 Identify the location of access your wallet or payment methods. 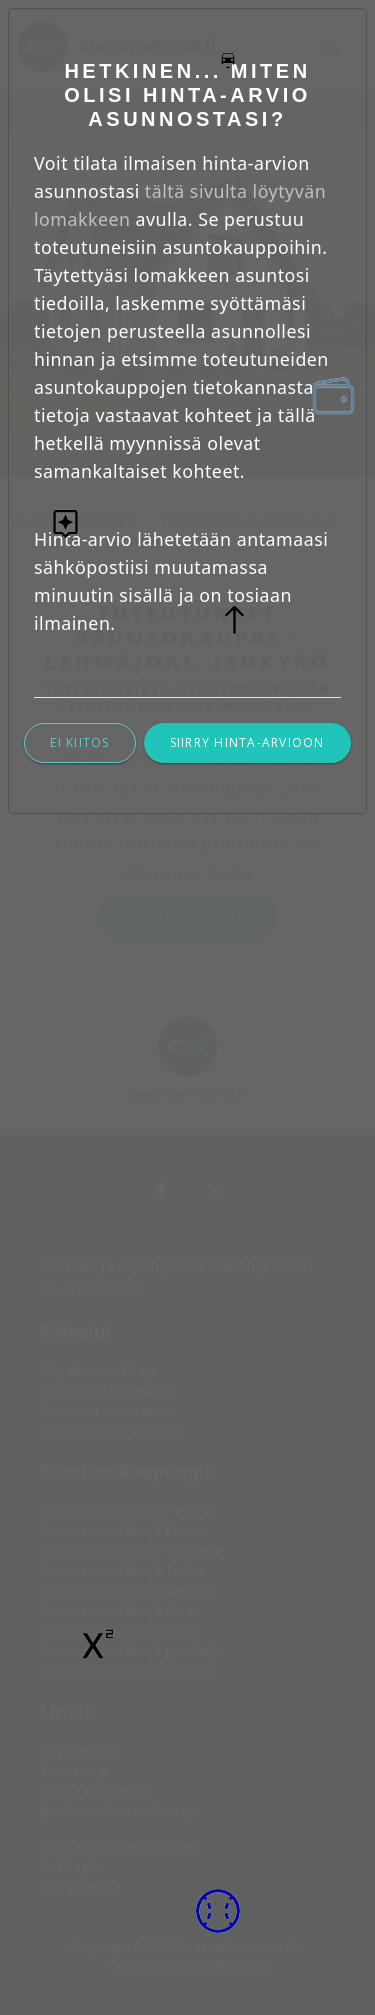
(333, 396).